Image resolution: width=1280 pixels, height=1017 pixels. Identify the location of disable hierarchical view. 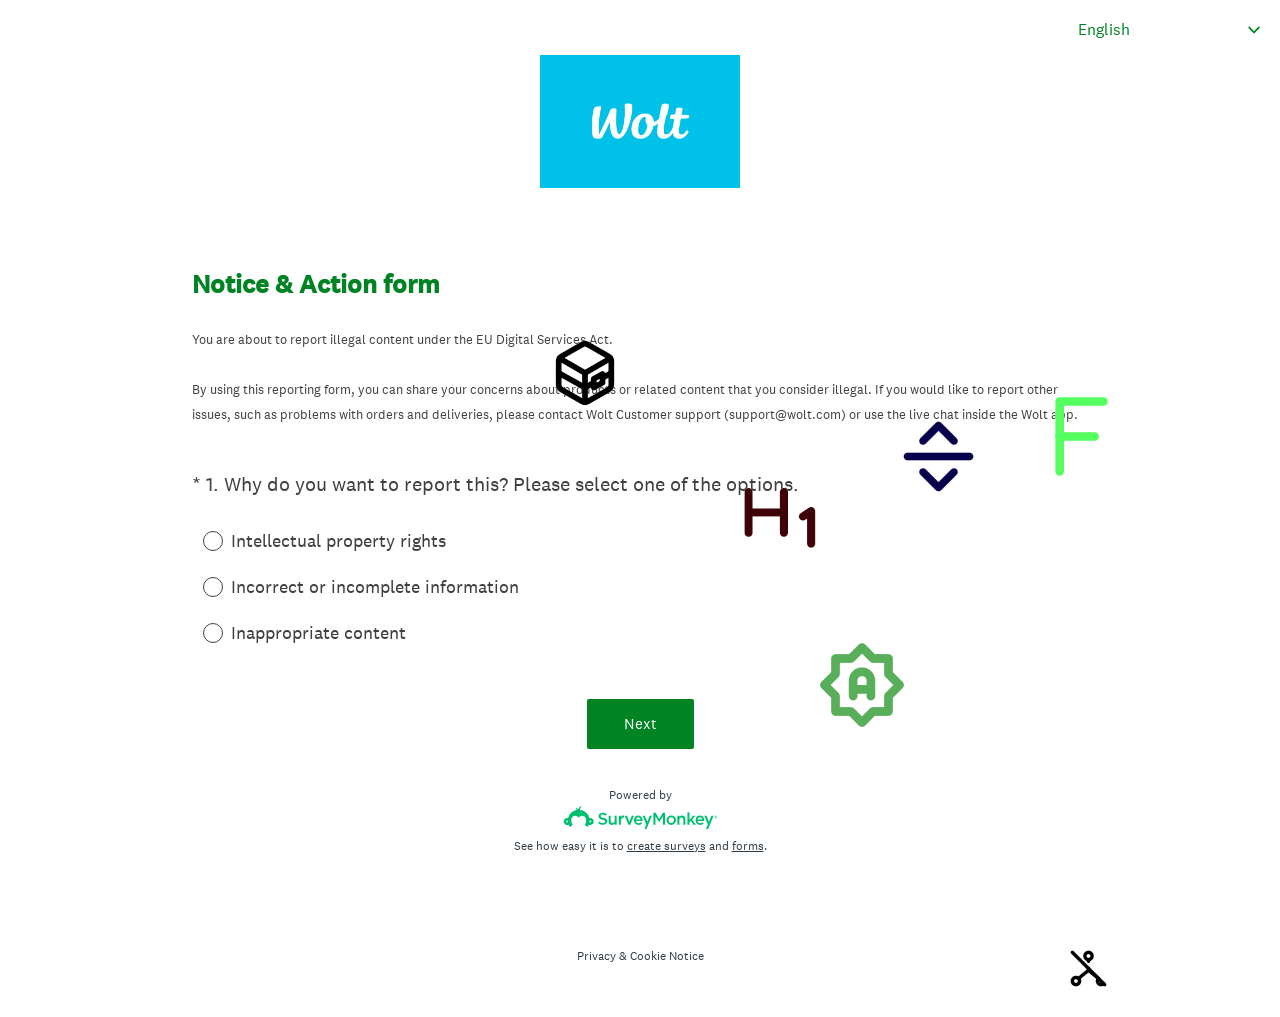
(1088, 968).